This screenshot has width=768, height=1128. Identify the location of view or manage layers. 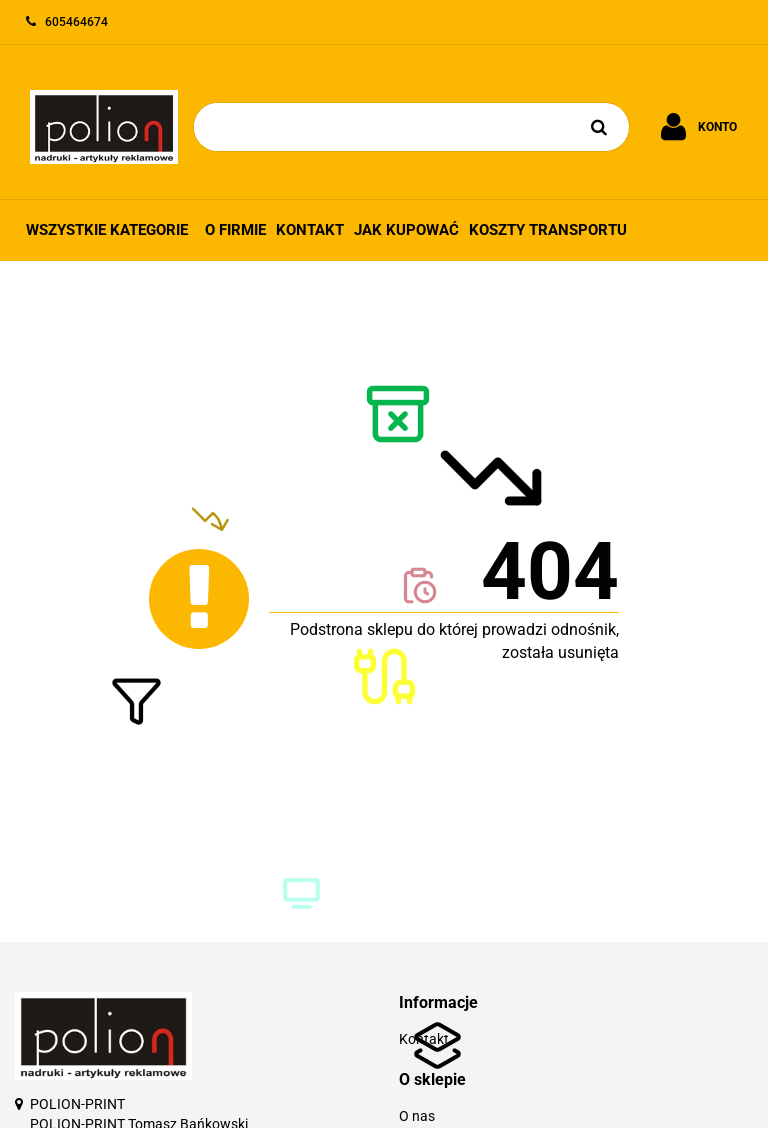
(437, 1045).